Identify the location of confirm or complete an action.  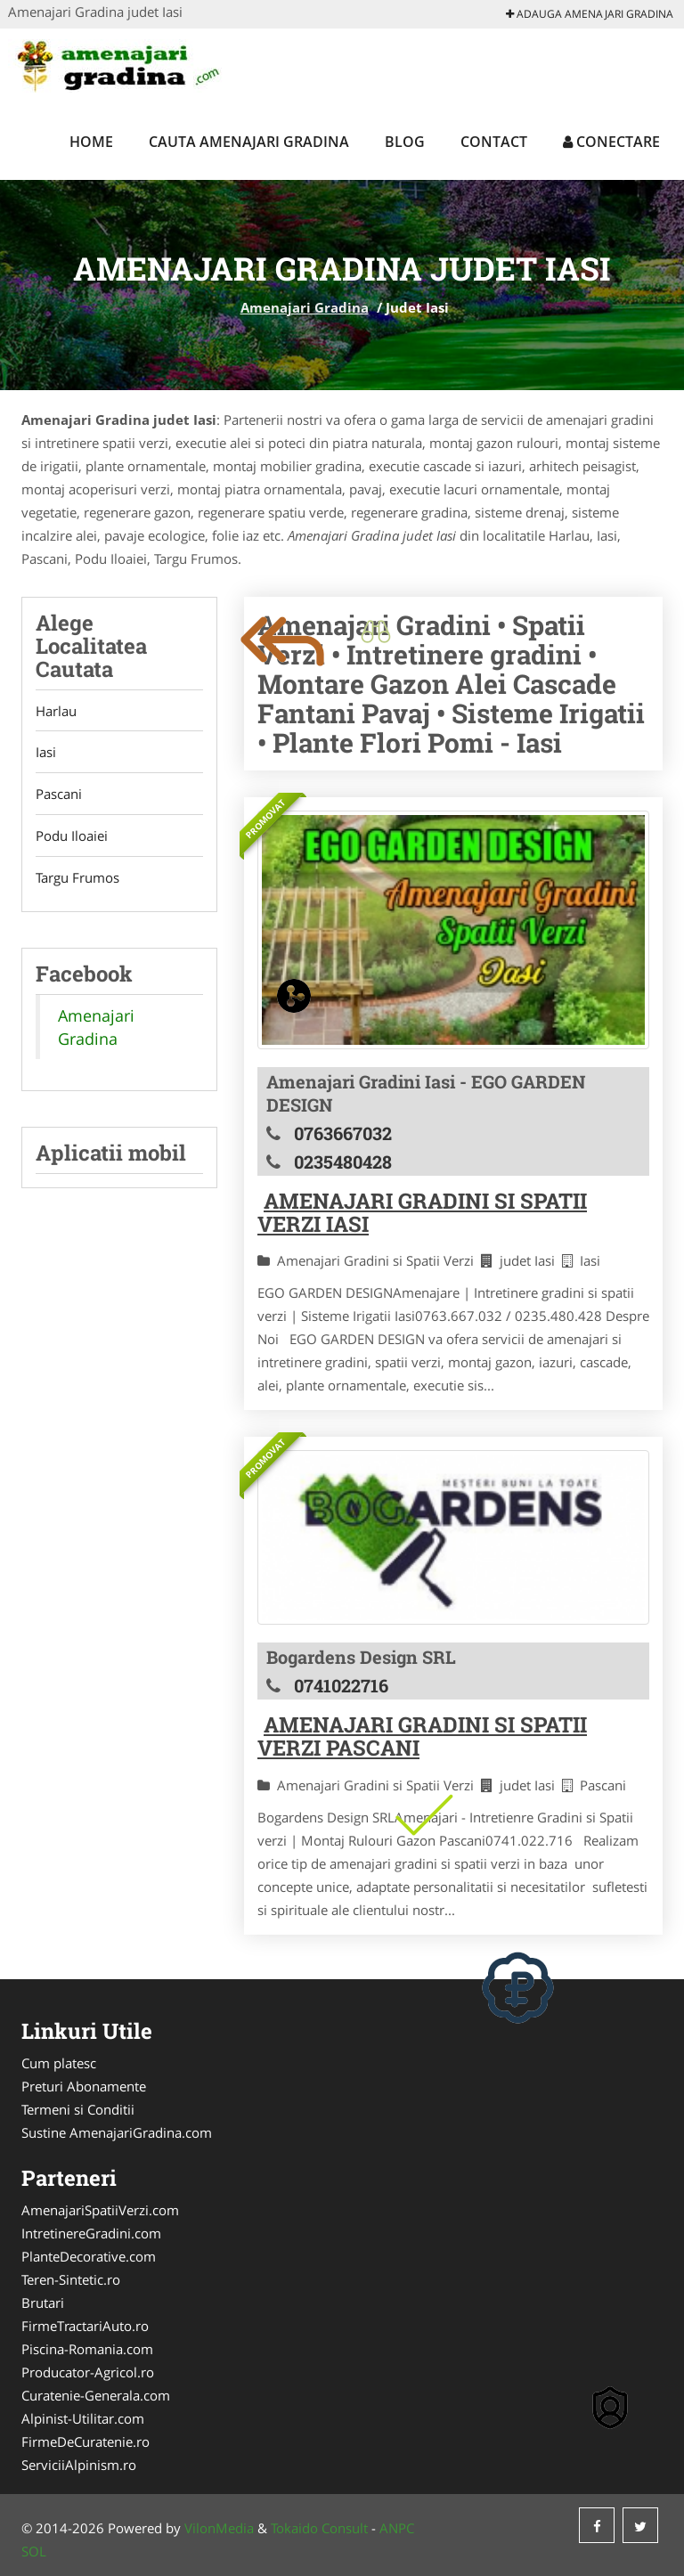
(423, 1813).